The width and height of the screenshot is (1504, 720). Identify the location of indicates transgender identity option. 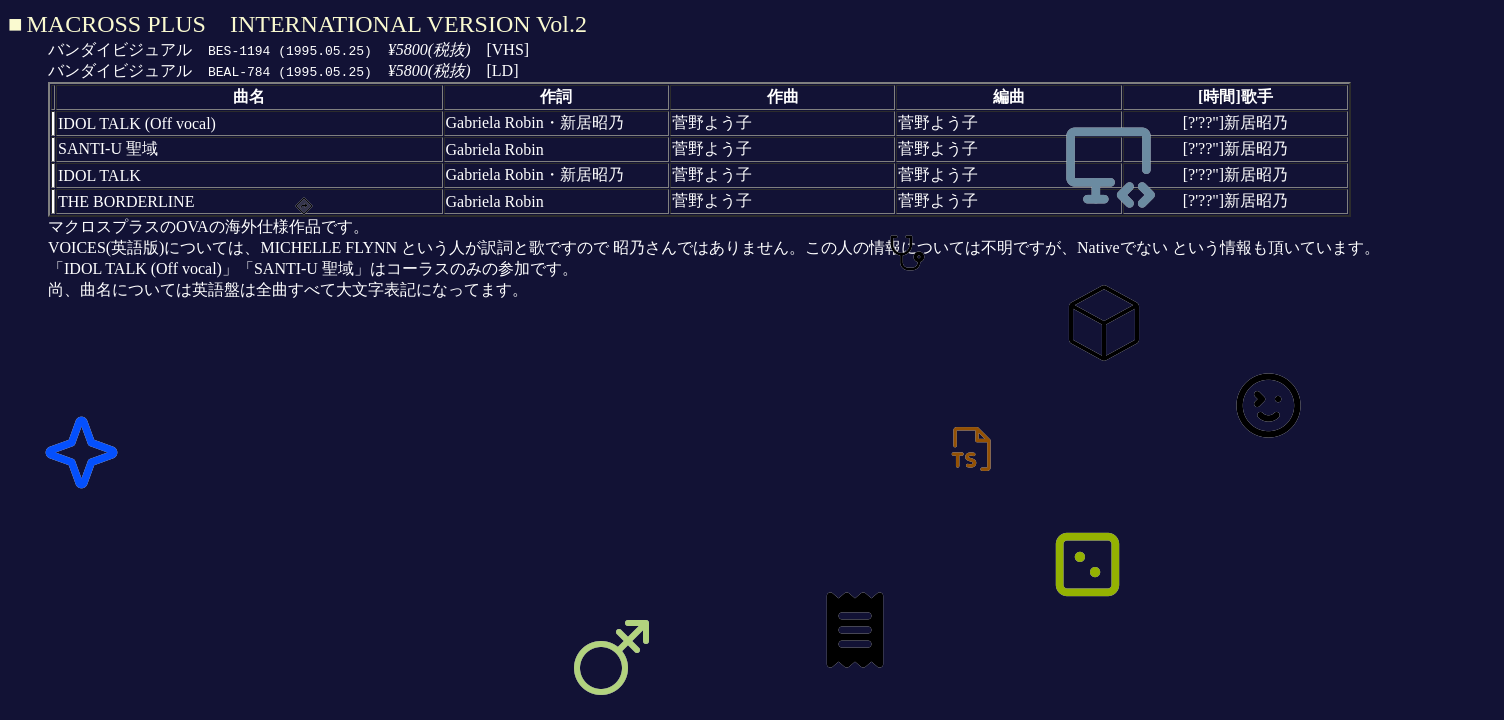
(613, 656).